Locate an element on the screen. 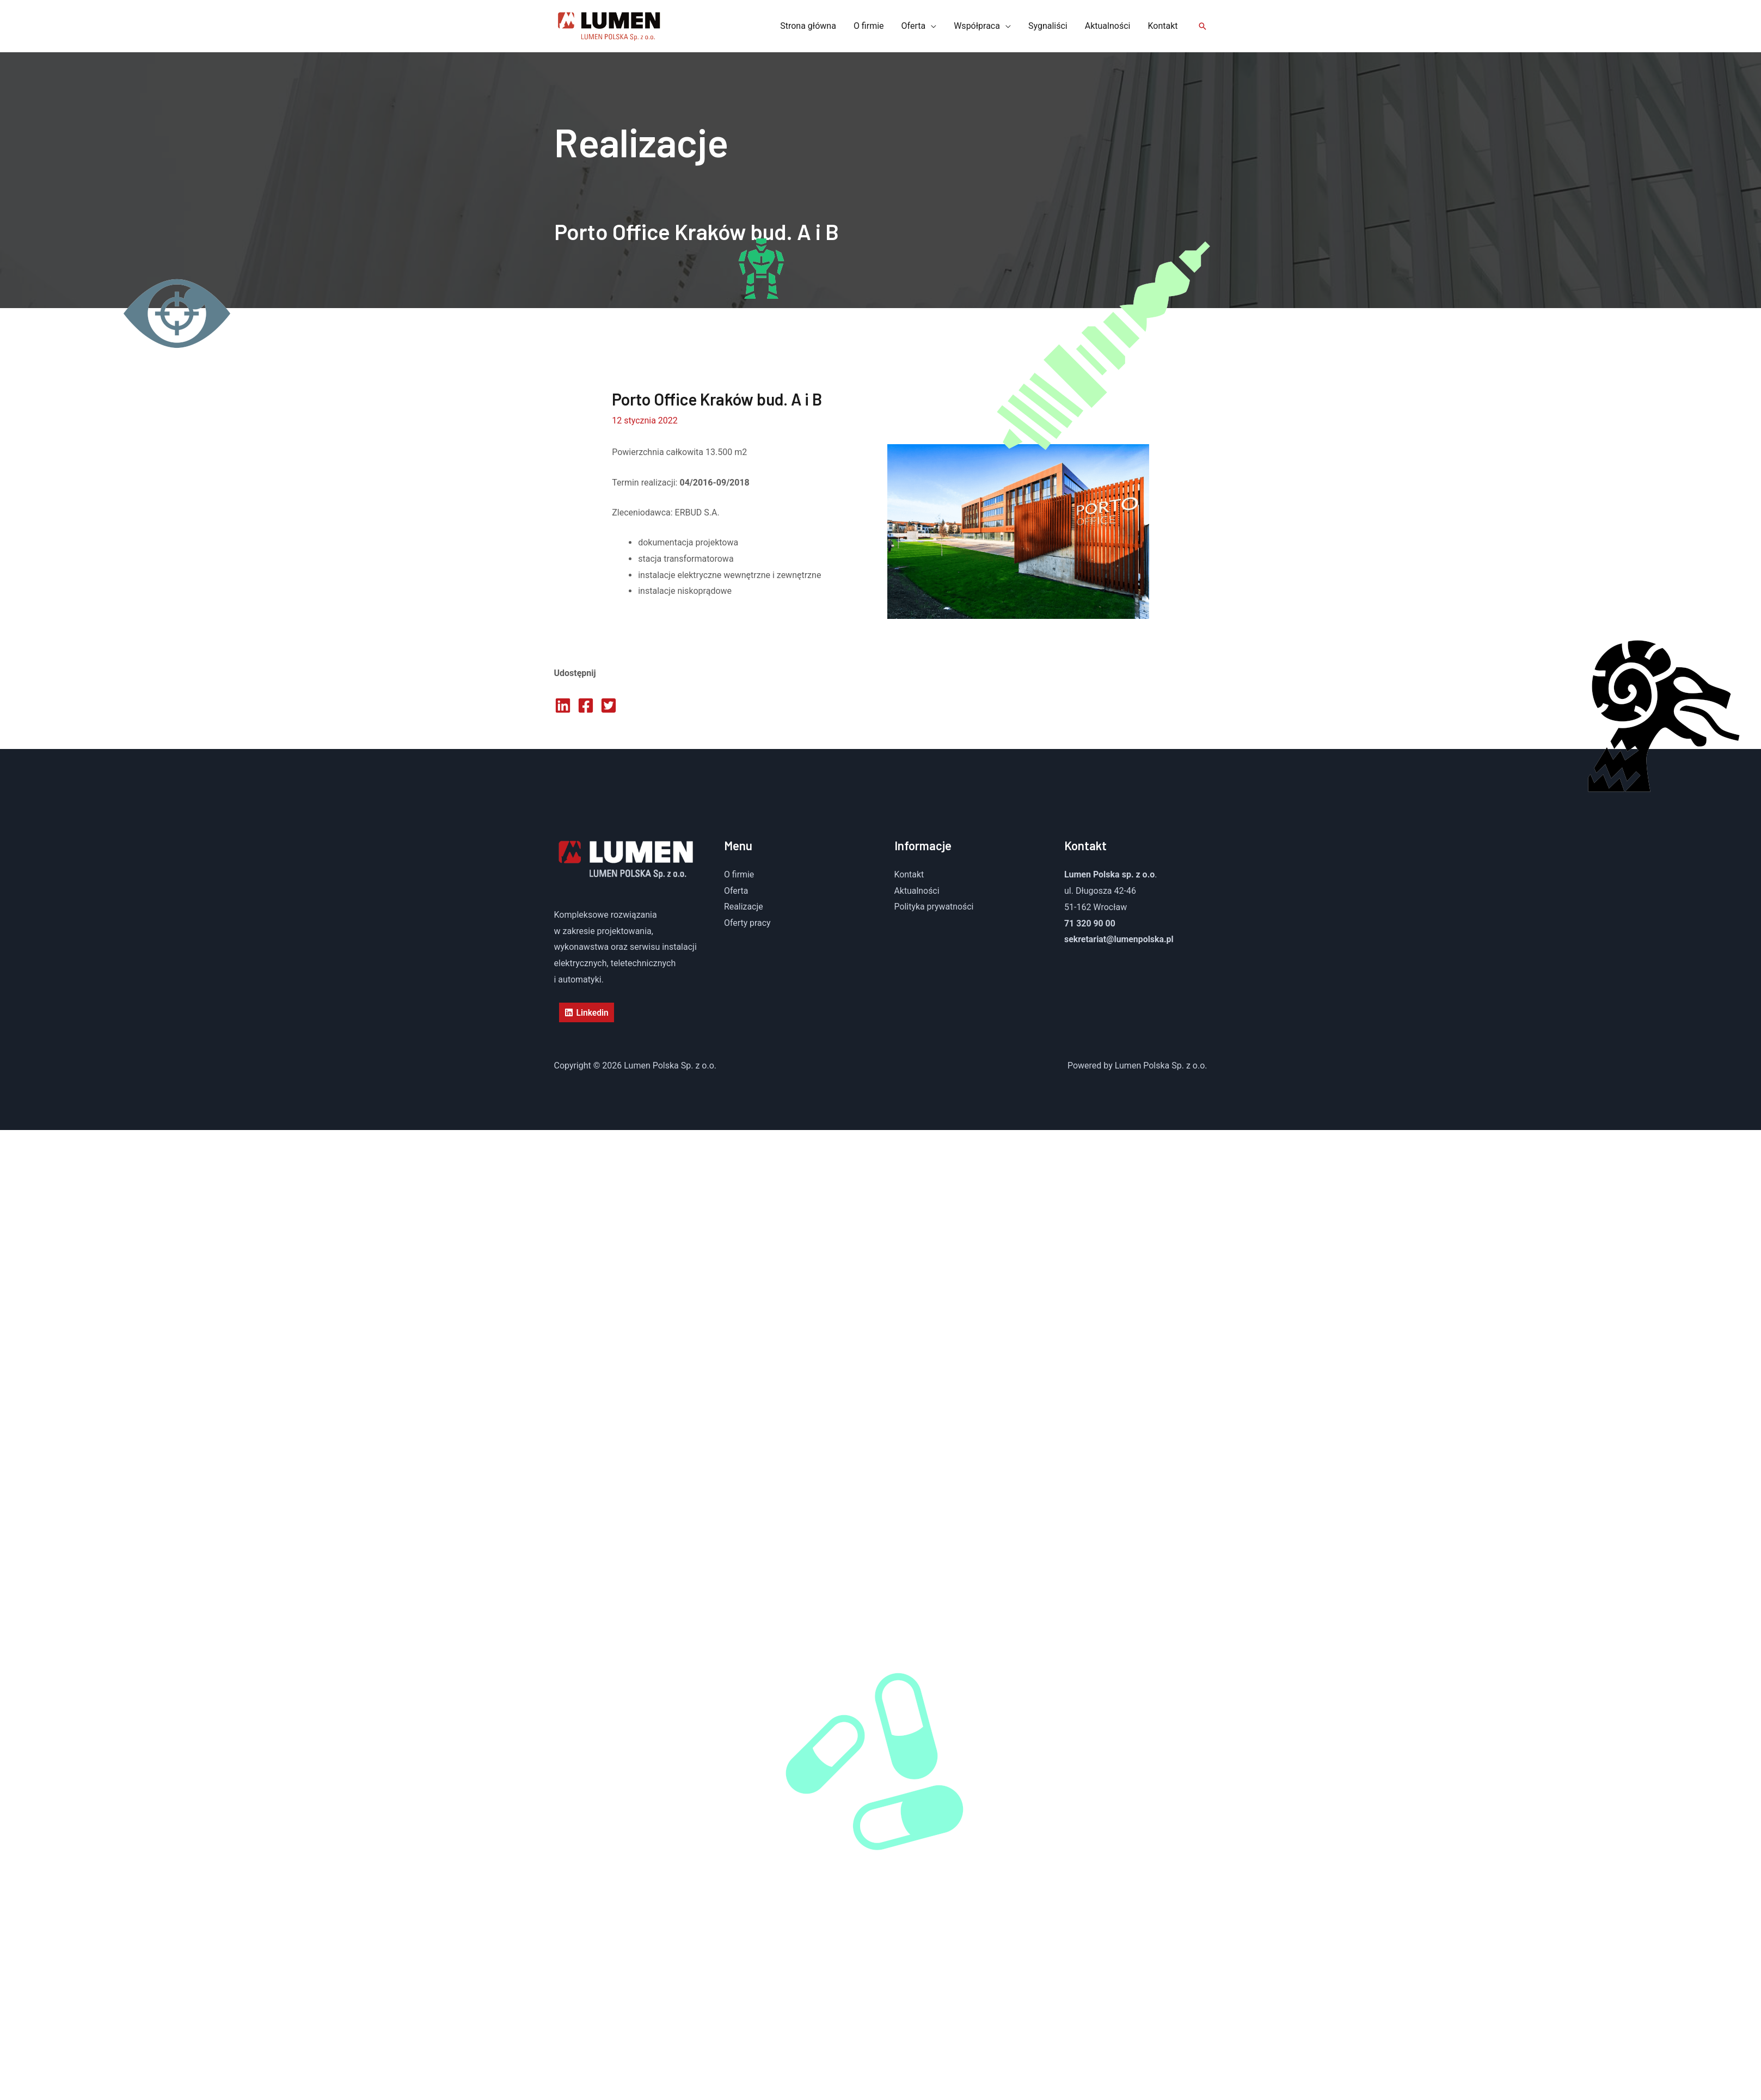  viking ship figurehead or norse-themed game element is located at coordinates (1665, 715).